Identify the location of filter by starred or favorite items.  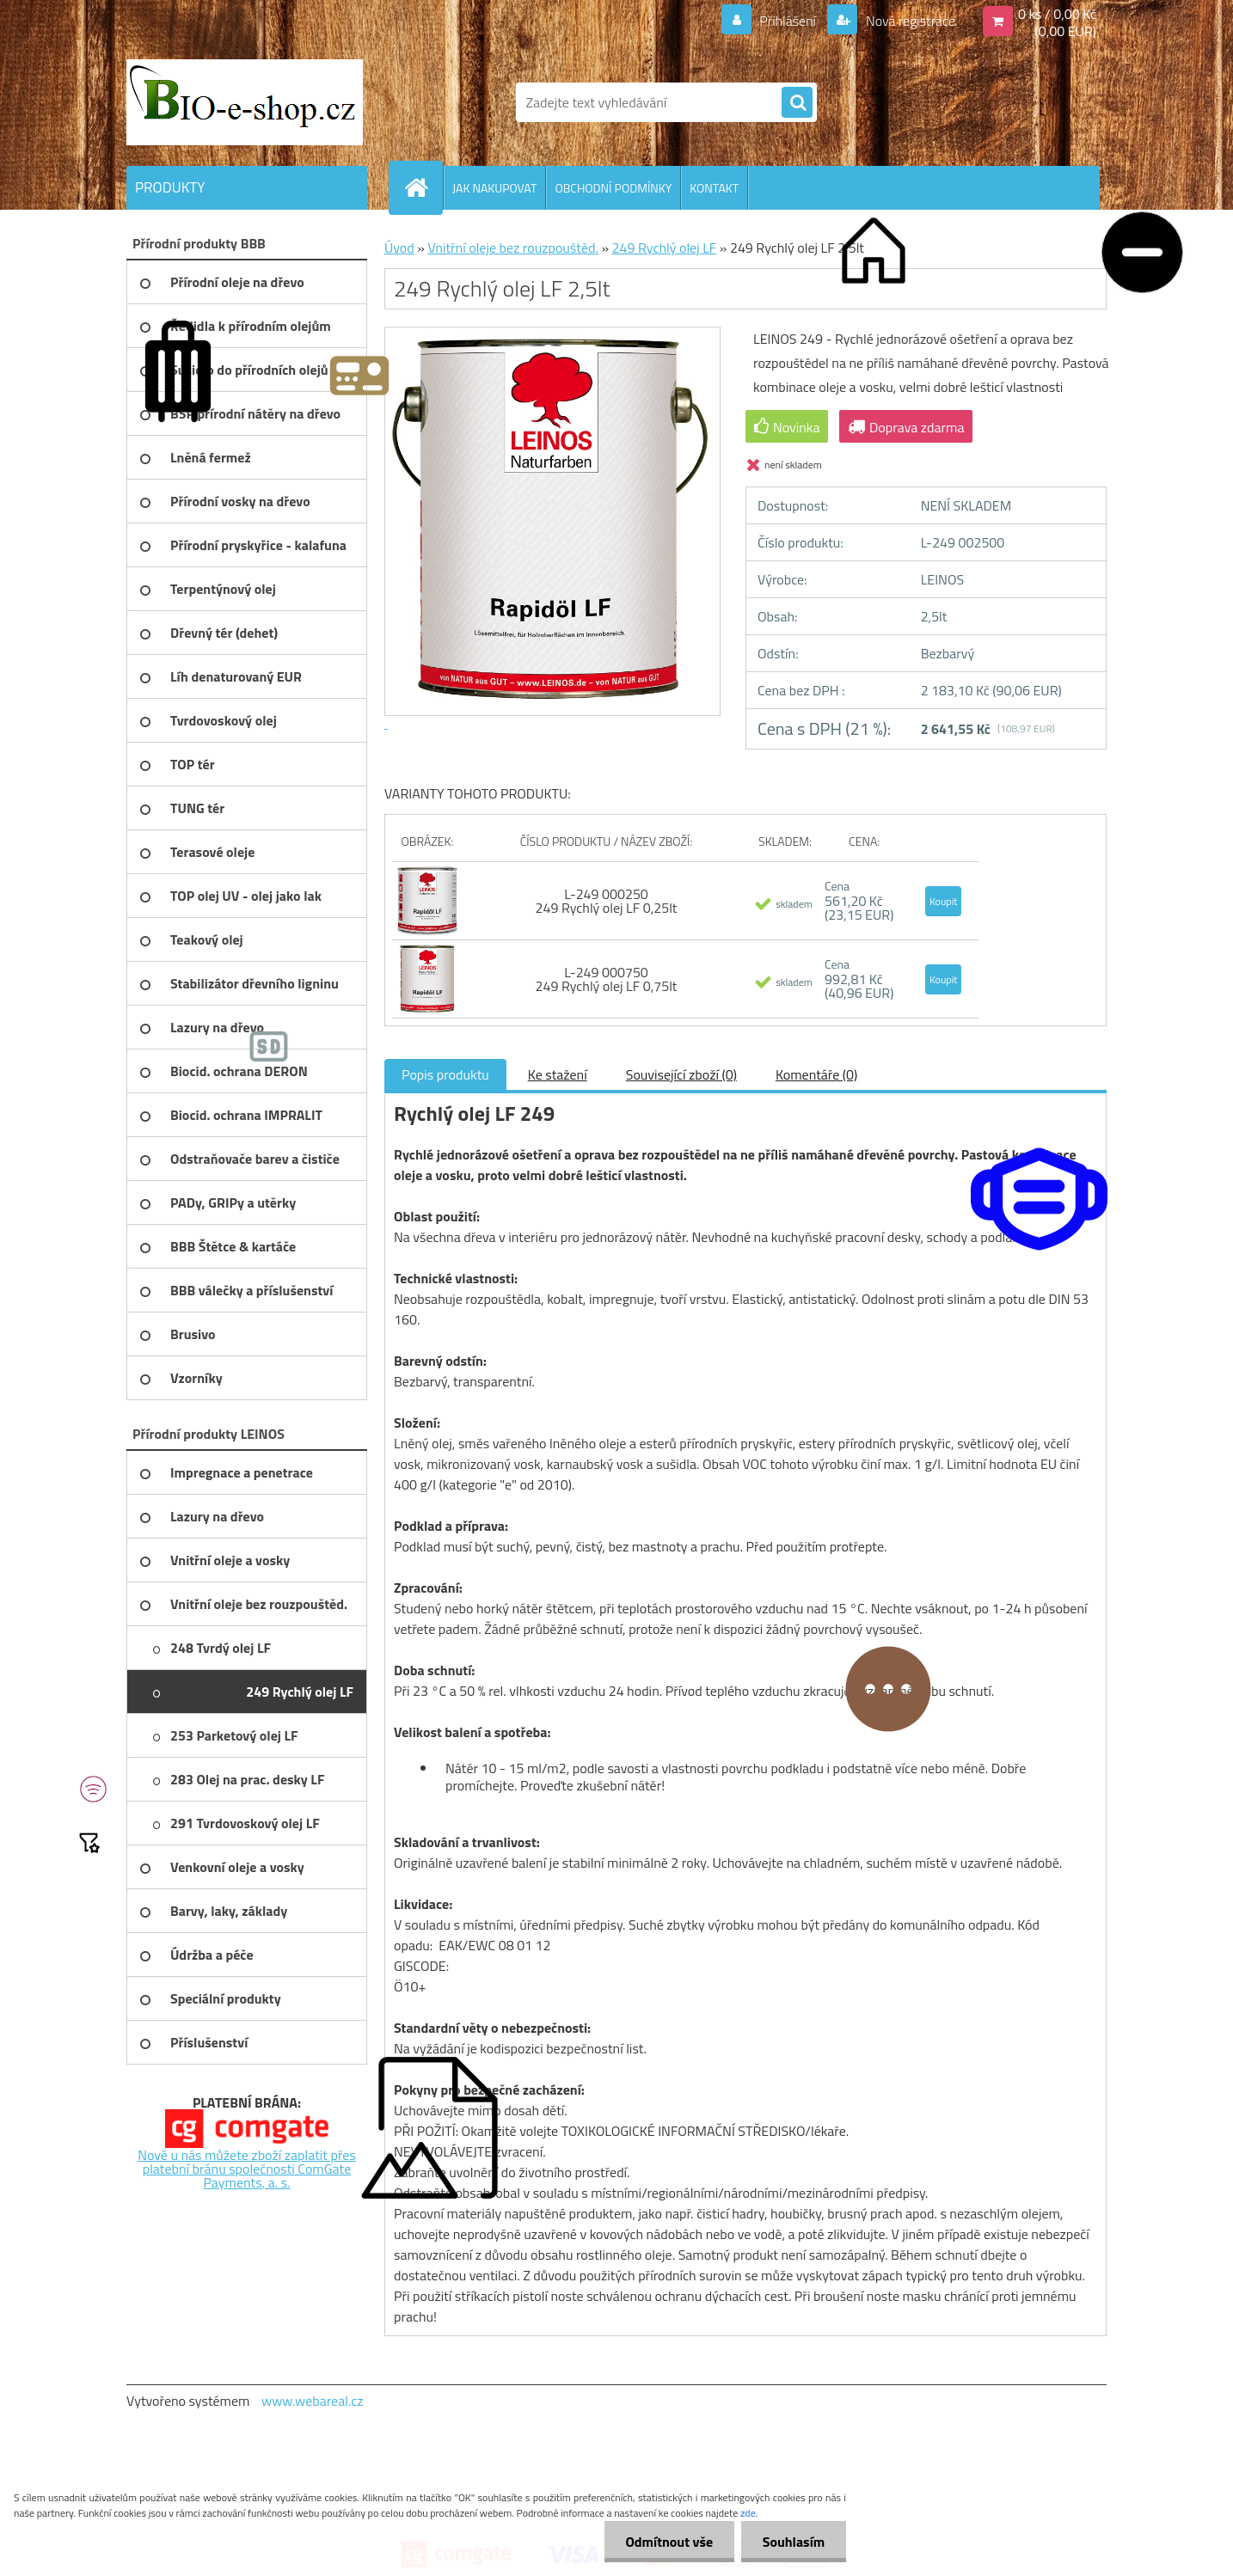
(89, 1842).